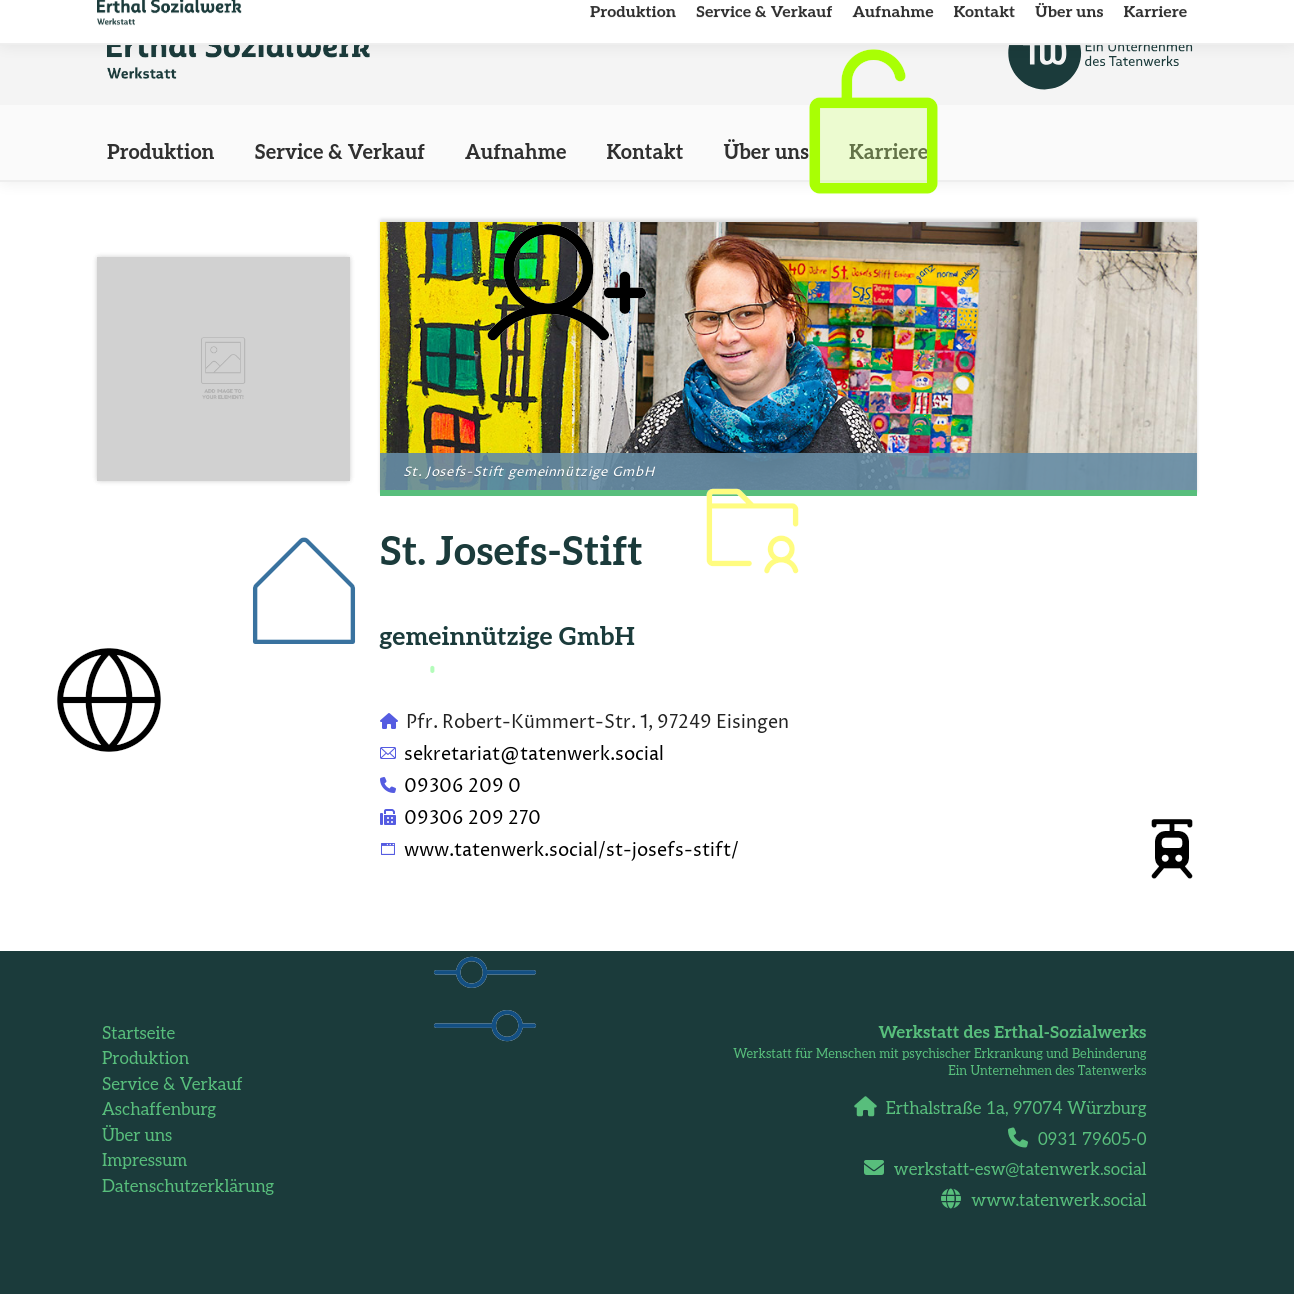  Describe the element at coordinates (109, 700) in the screenshot. I see `switch to global or worldwide view` at that location.